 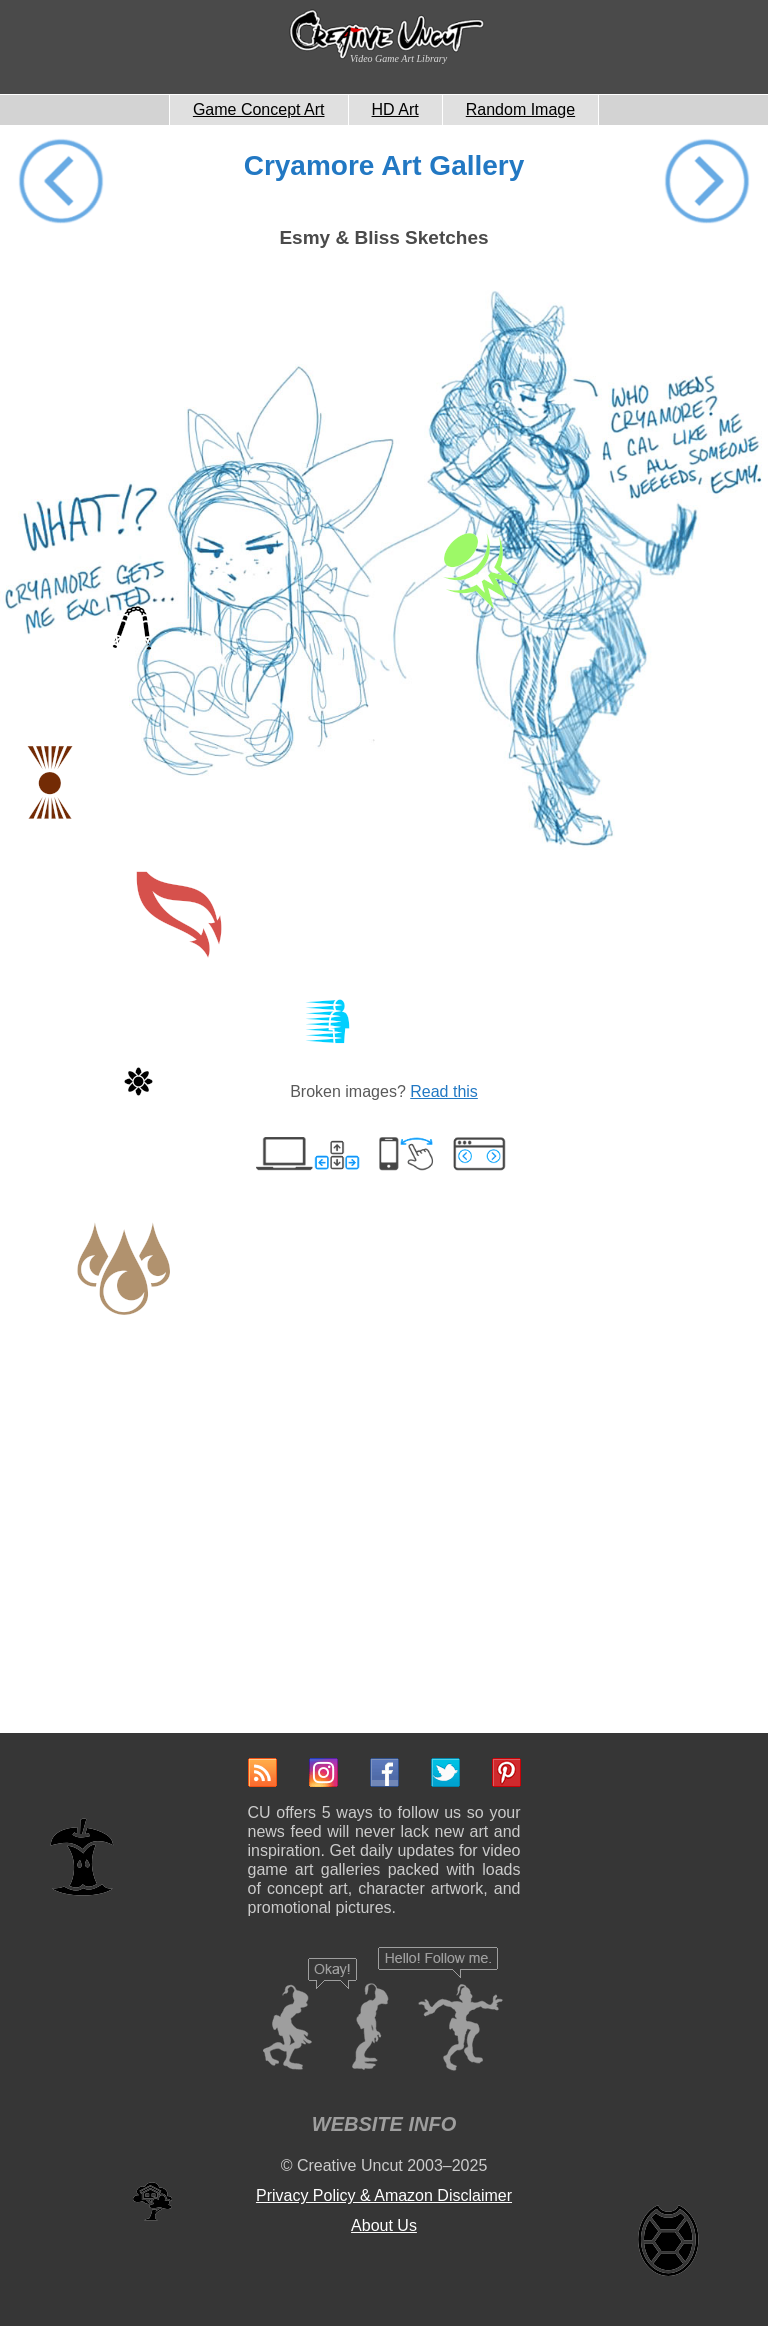 What do you see at coordinates (179, 915) in the screenshot?
I see `view your travel itinerary` at bounding box center [179, 915].